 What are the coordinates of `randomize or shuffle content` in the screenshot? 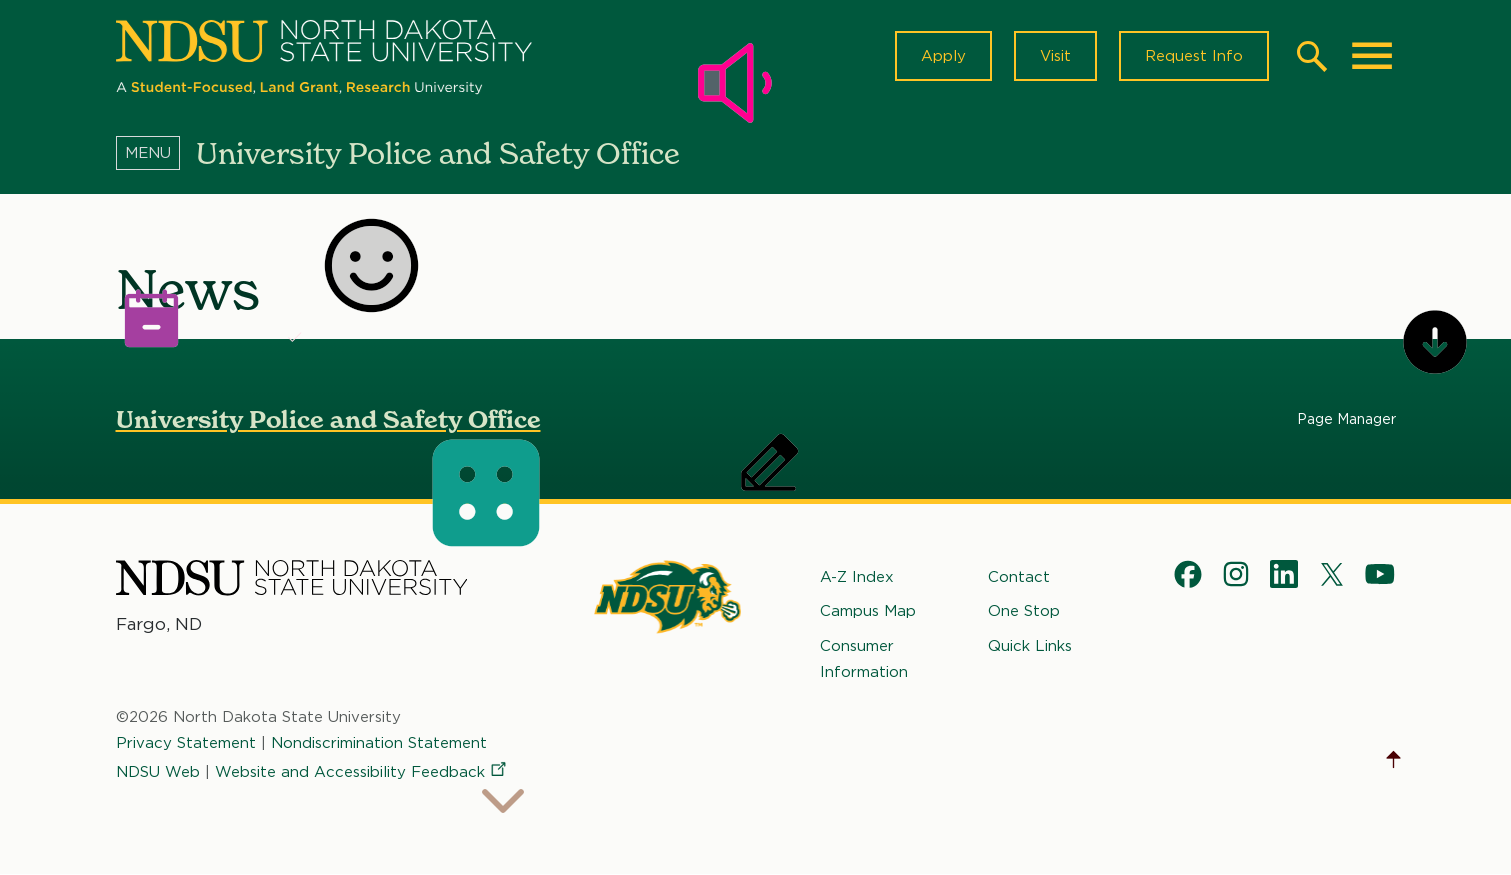 It's located at (486, 493).